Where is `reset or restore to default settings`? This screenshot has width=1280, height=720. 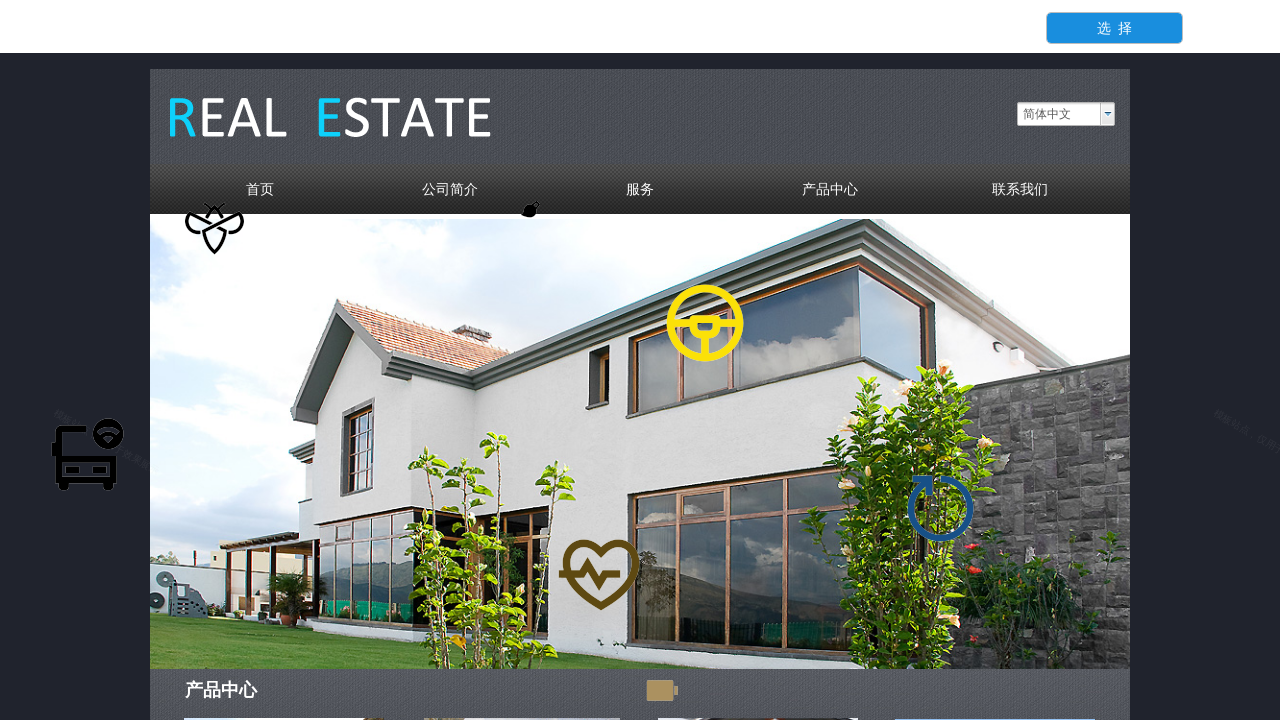 reset or restore to default settings is located at coordinates (940, 508).